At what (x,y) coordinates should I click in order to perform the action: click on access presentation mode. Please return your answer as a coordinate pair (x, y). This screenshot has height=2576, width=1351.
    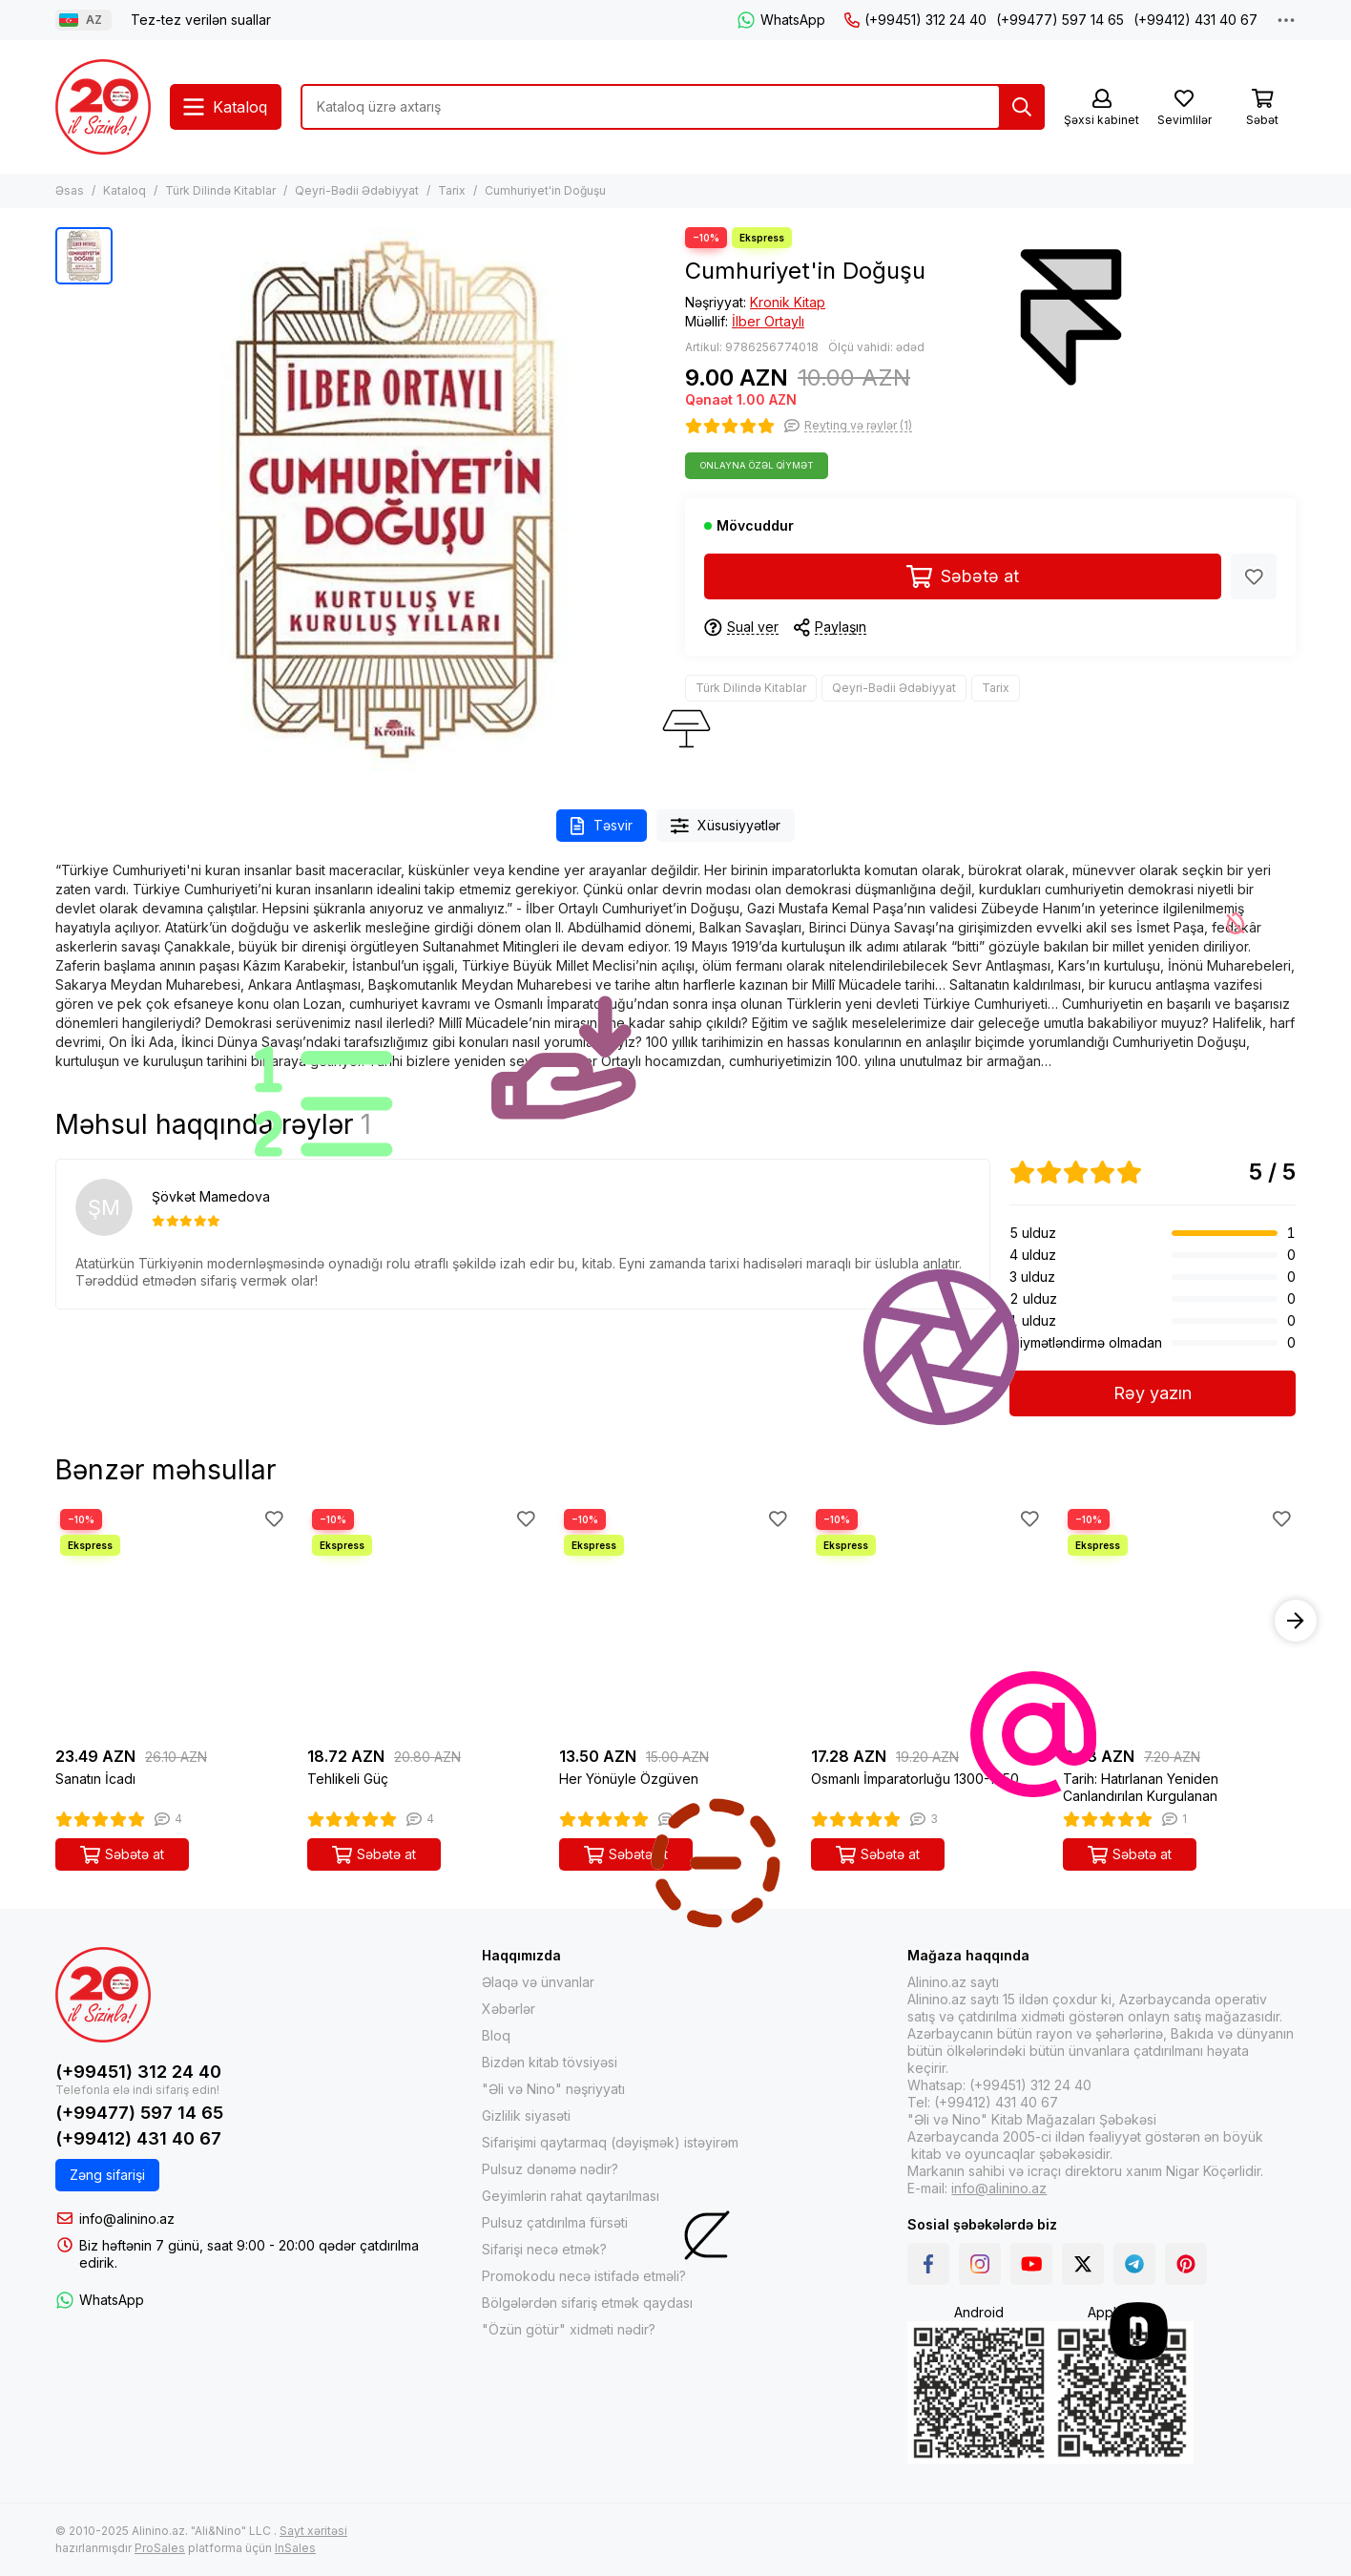
    Looking at the image, I should click on (686, 728).